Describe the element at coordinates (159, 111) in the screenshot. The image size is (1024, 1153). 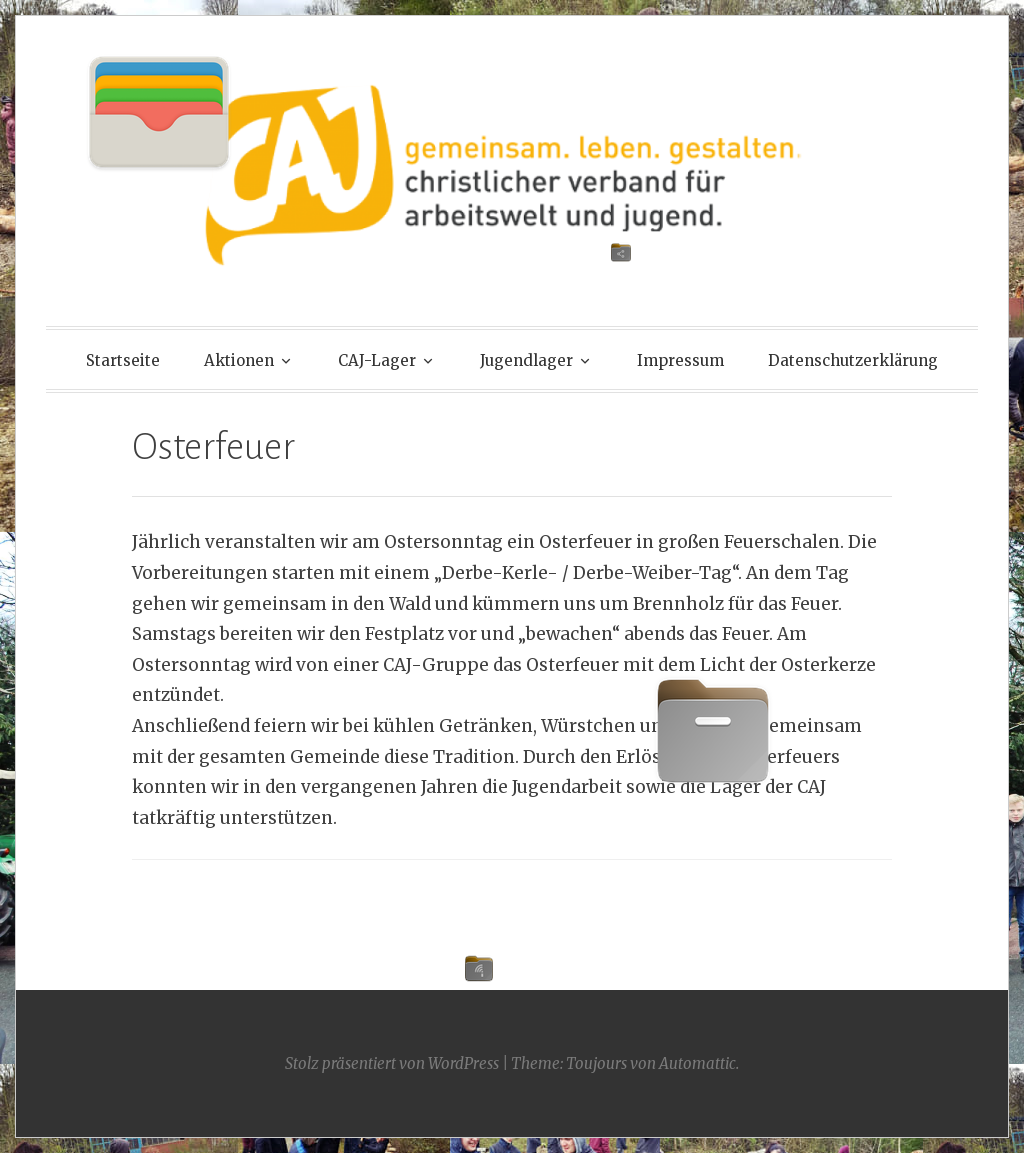
I see `access wallet settings and preferences` at that location.